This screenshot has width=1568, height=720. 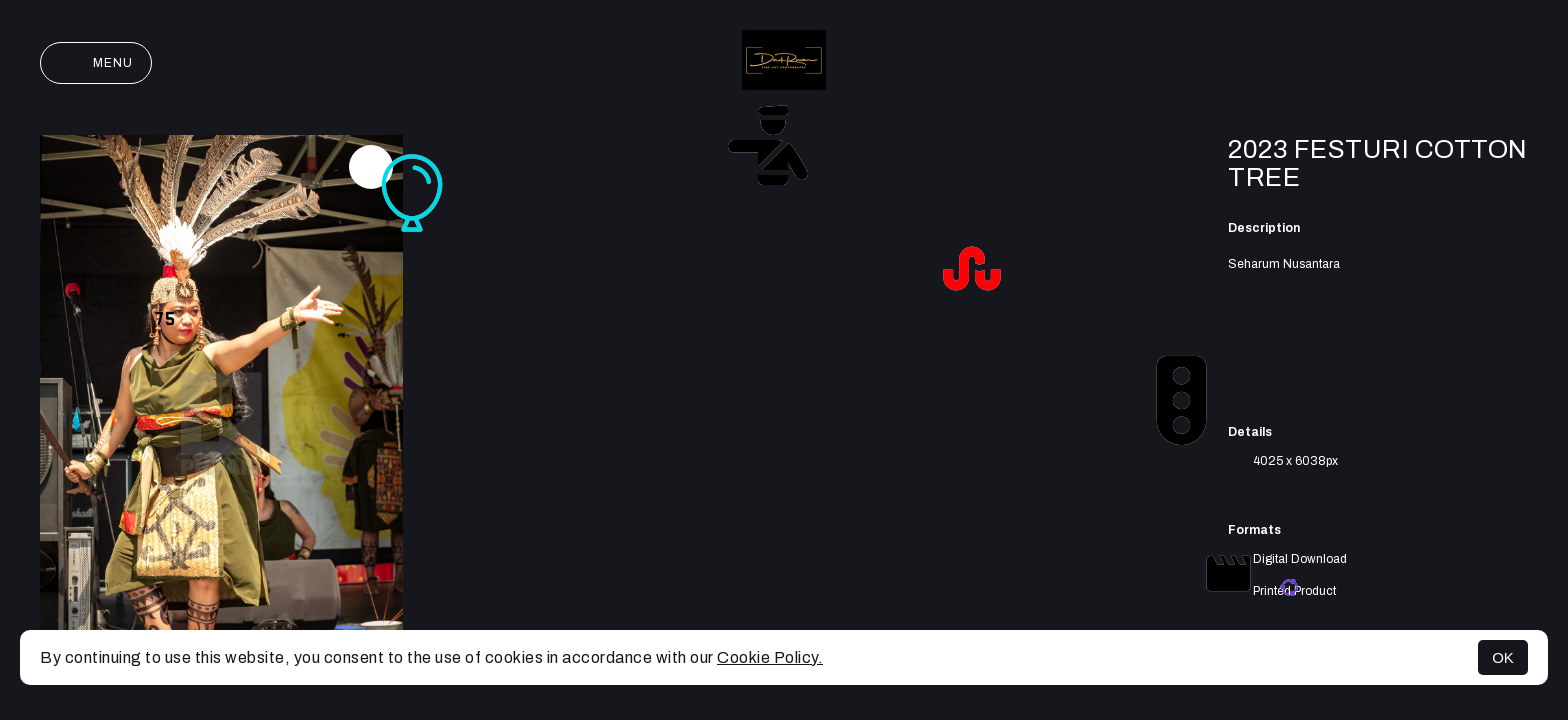 I want to click on indicates a celebration or birthday event, so click(x=412, y=193).